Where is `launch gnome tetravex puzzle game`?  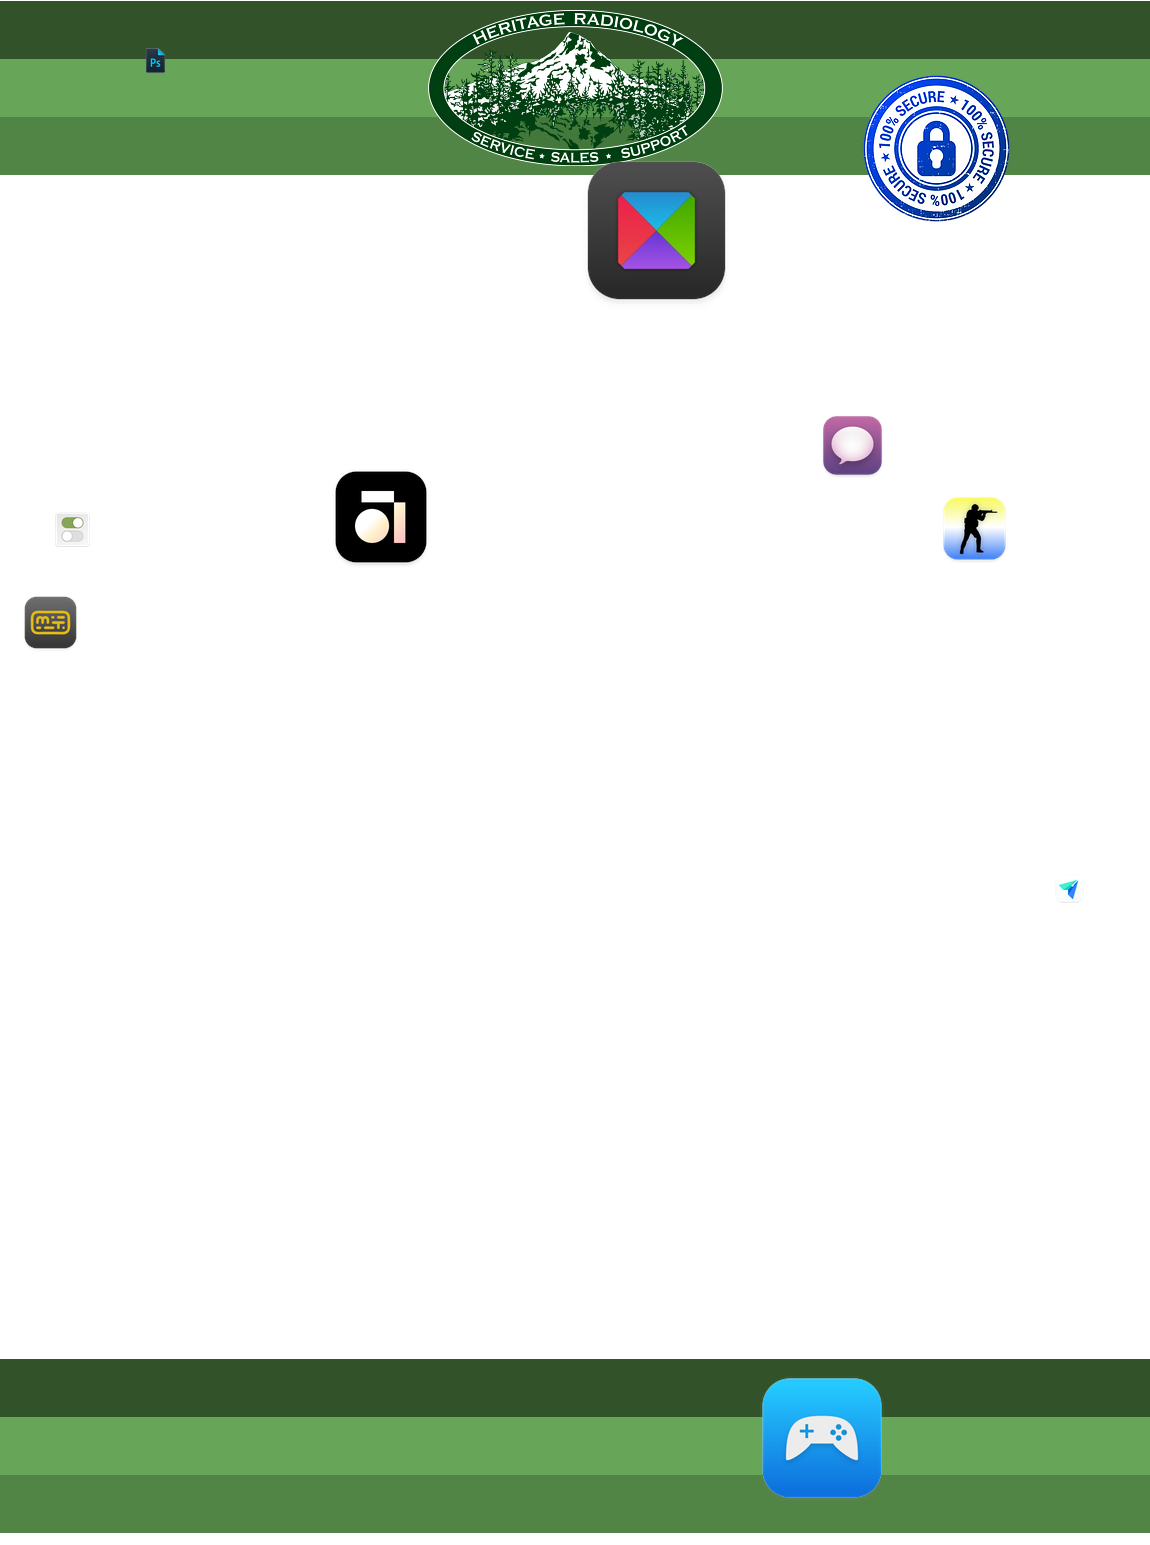 launch gnome tetravex puzzle game is located at coordinates (656, 230).